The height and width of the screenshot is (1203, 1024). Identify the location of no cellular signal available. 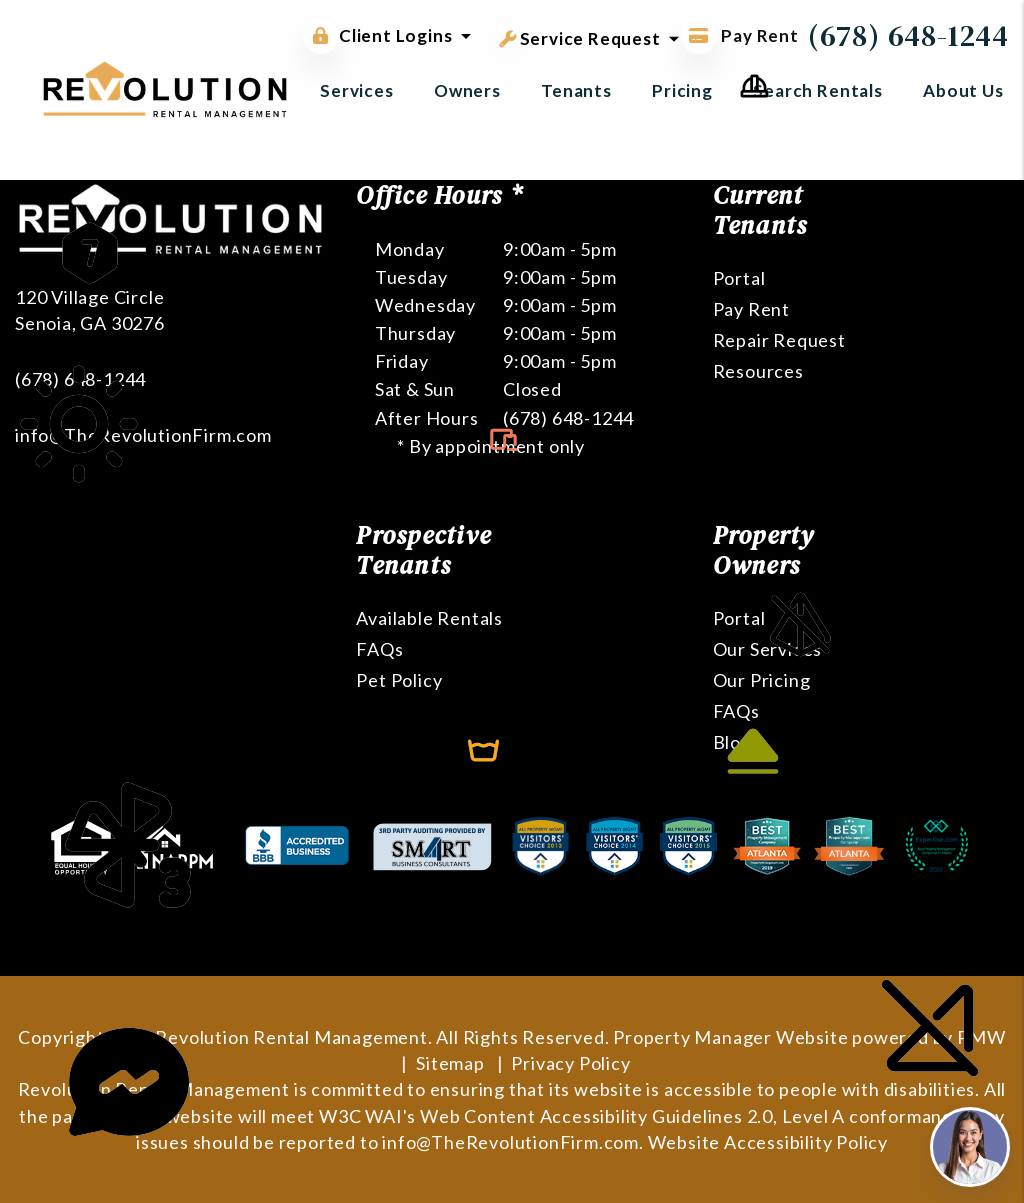
(930, 1028).